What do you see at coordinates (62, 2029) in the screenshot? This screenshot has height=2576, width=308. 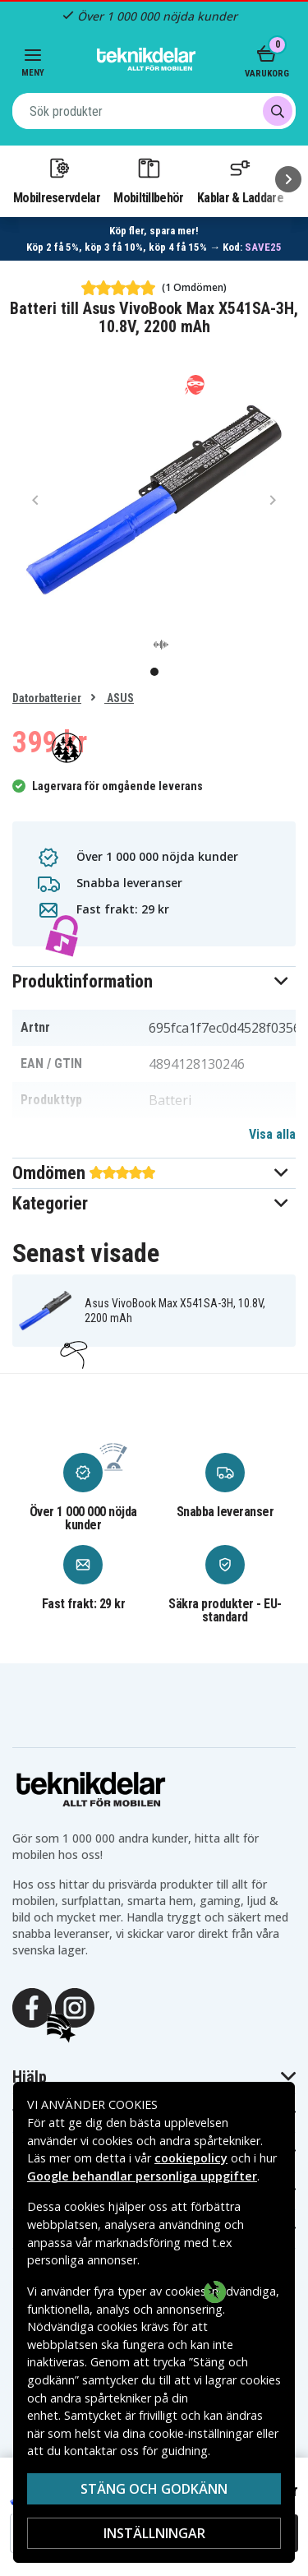 I see `indicates a special achievement or rare reward` at bounding box center [62, 2029].